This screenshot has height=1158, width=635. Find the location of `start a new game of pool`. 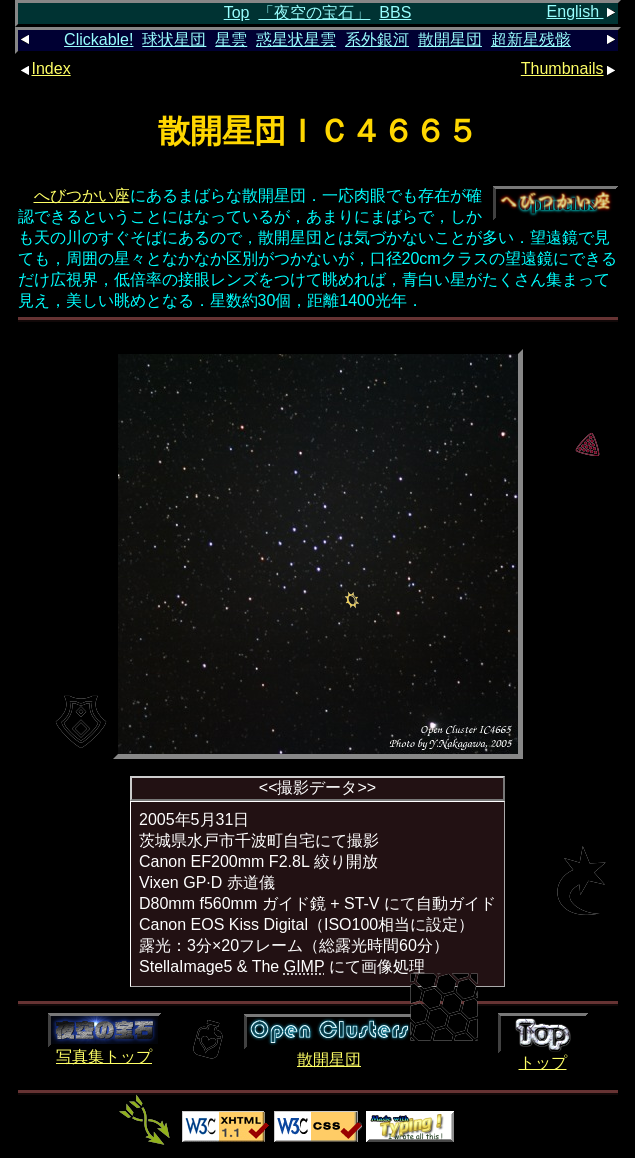

start a new game of pool is located at coordinates (587, 444).